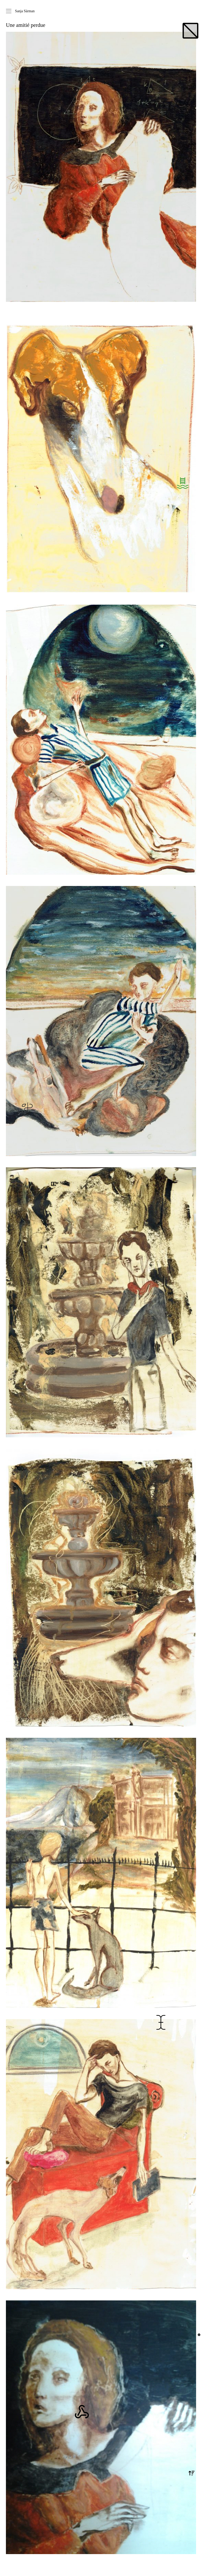  Describe the element at coordinates (192, 2473) in the screenshot. I see `sort list in ascending order` at that location.